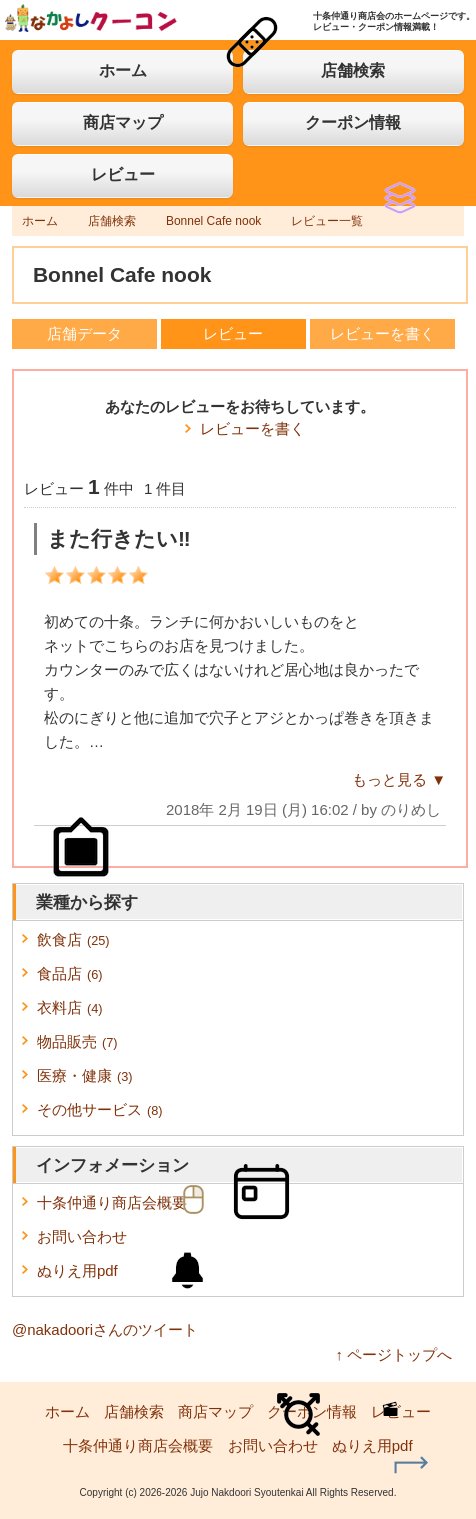 The height and width of the screenshot is (1519, 476). Describe the element at coordinates (261, 1191) in the screenshot. I see `view today's date or events` at that location.